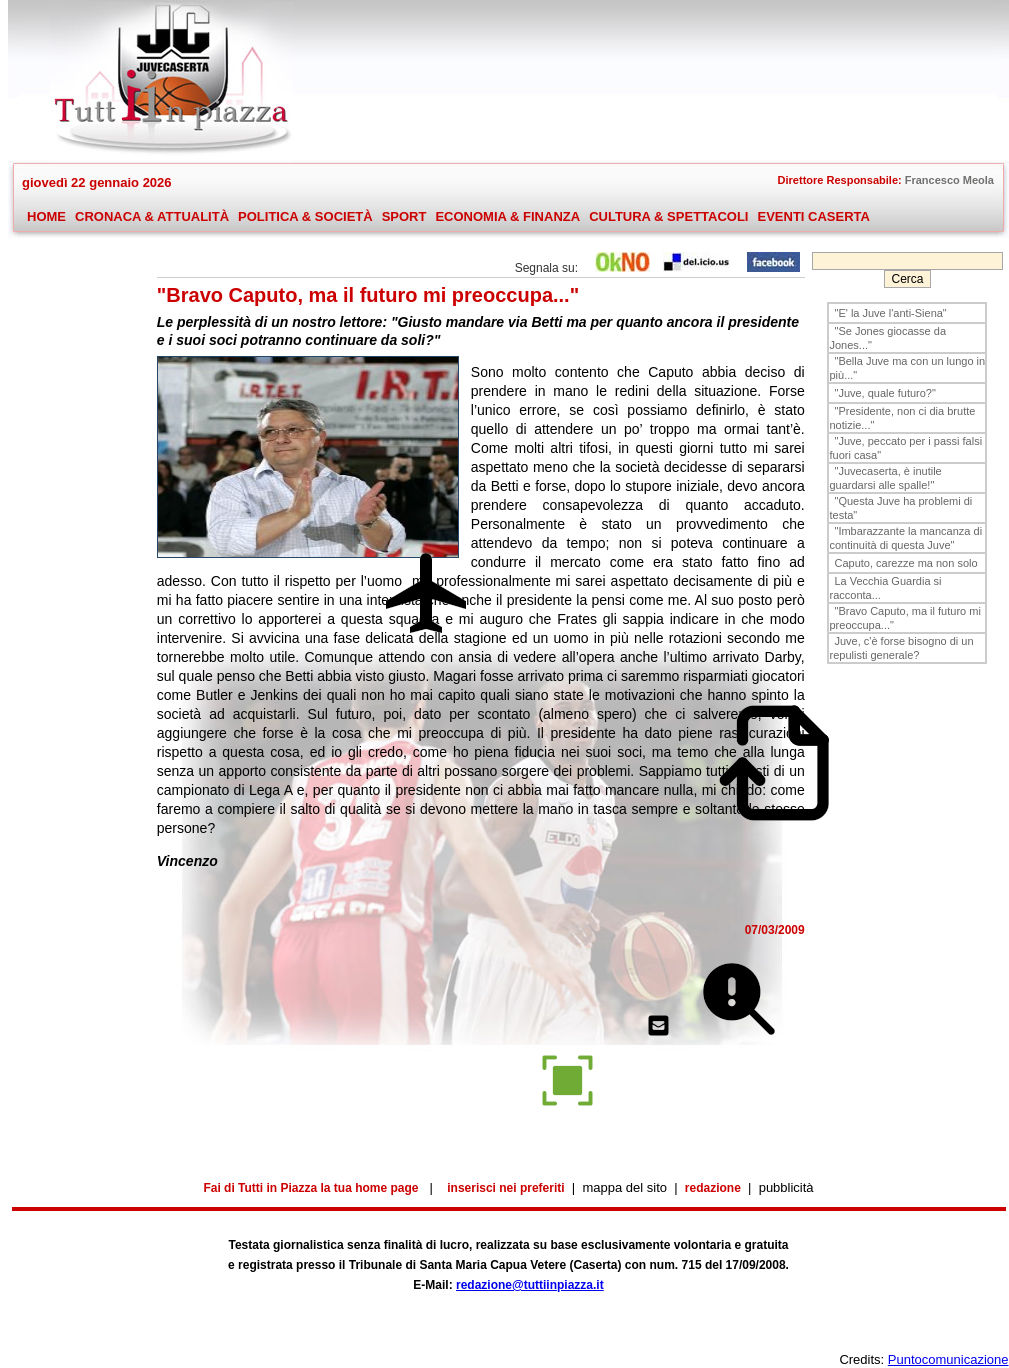 Image resolution: width=1009 pixels, height=1368 pixels. Describe the element at coordinates (777, 763) in the screenshot. I see `upload a file` at that location.